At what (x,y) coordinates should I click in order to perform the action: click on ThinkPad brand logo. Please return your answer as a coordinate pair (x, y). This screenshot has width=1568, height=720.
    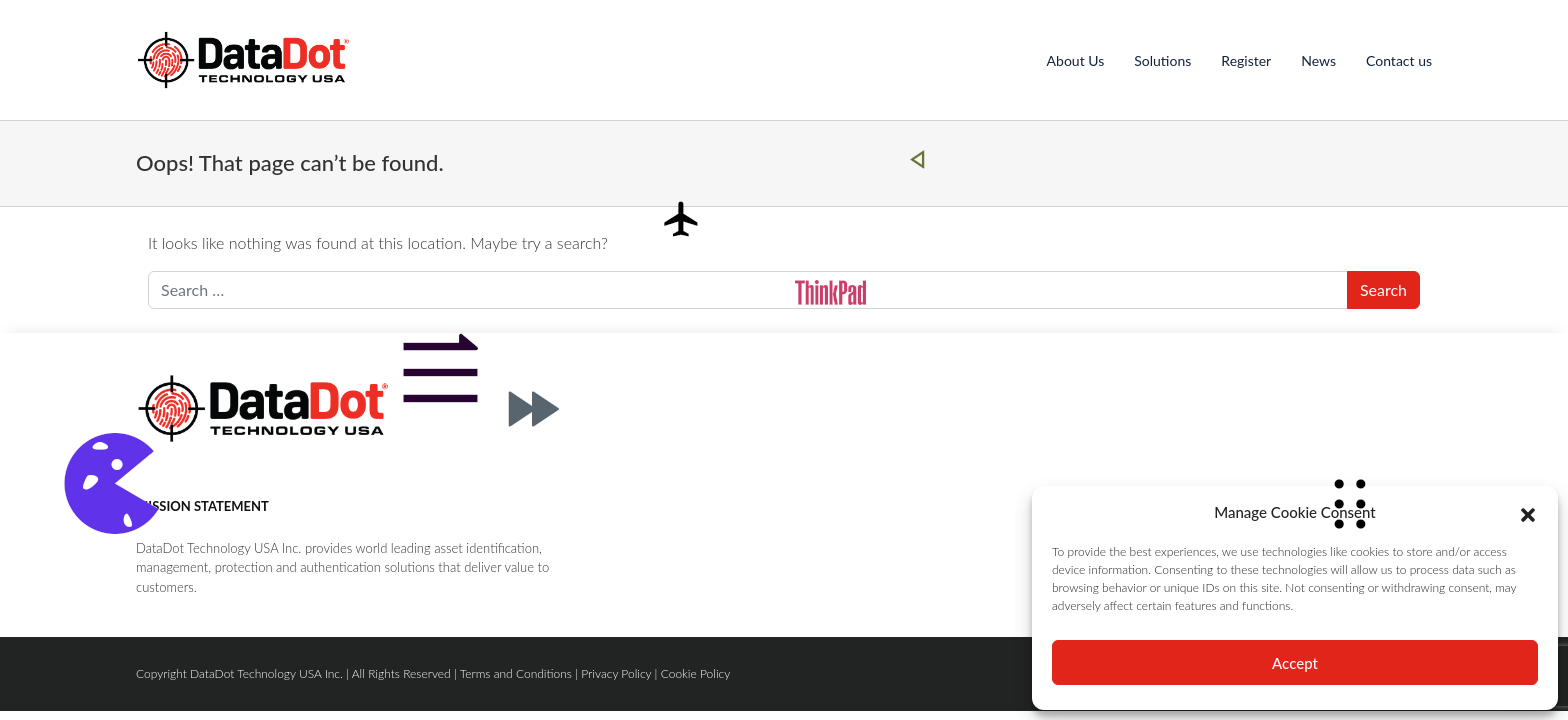
    Looking at the image, I should click on (830, 292).